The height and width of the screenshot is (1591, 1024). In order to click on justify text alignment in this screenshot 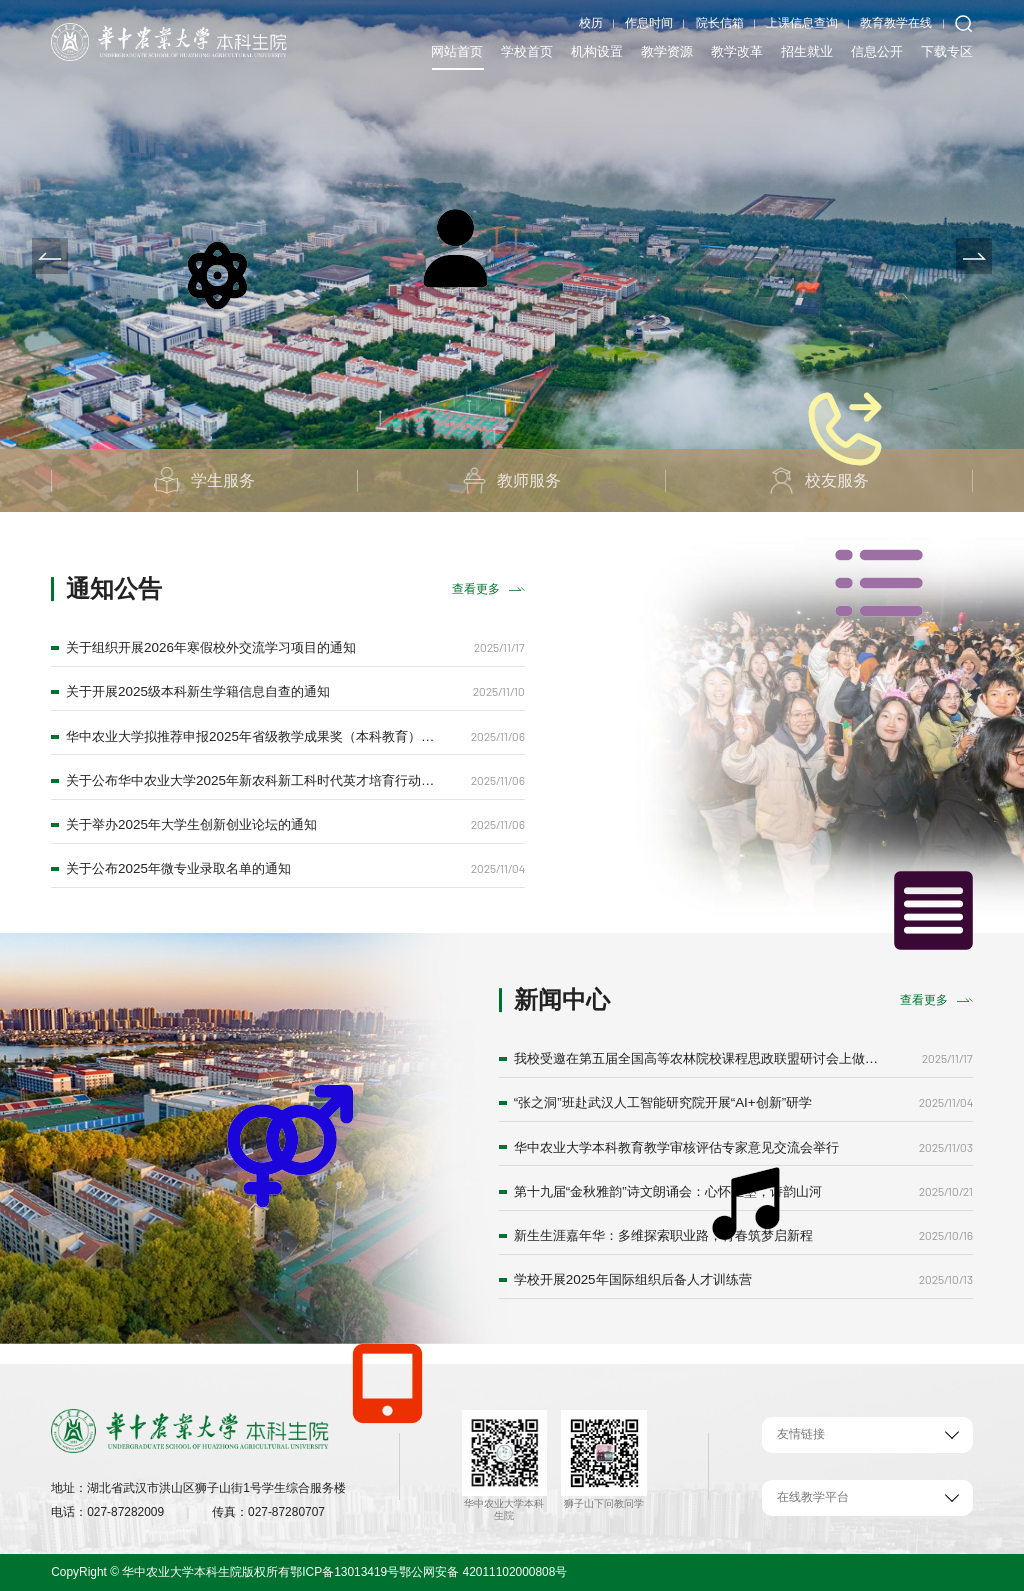, I will do `click(933, 910)`.